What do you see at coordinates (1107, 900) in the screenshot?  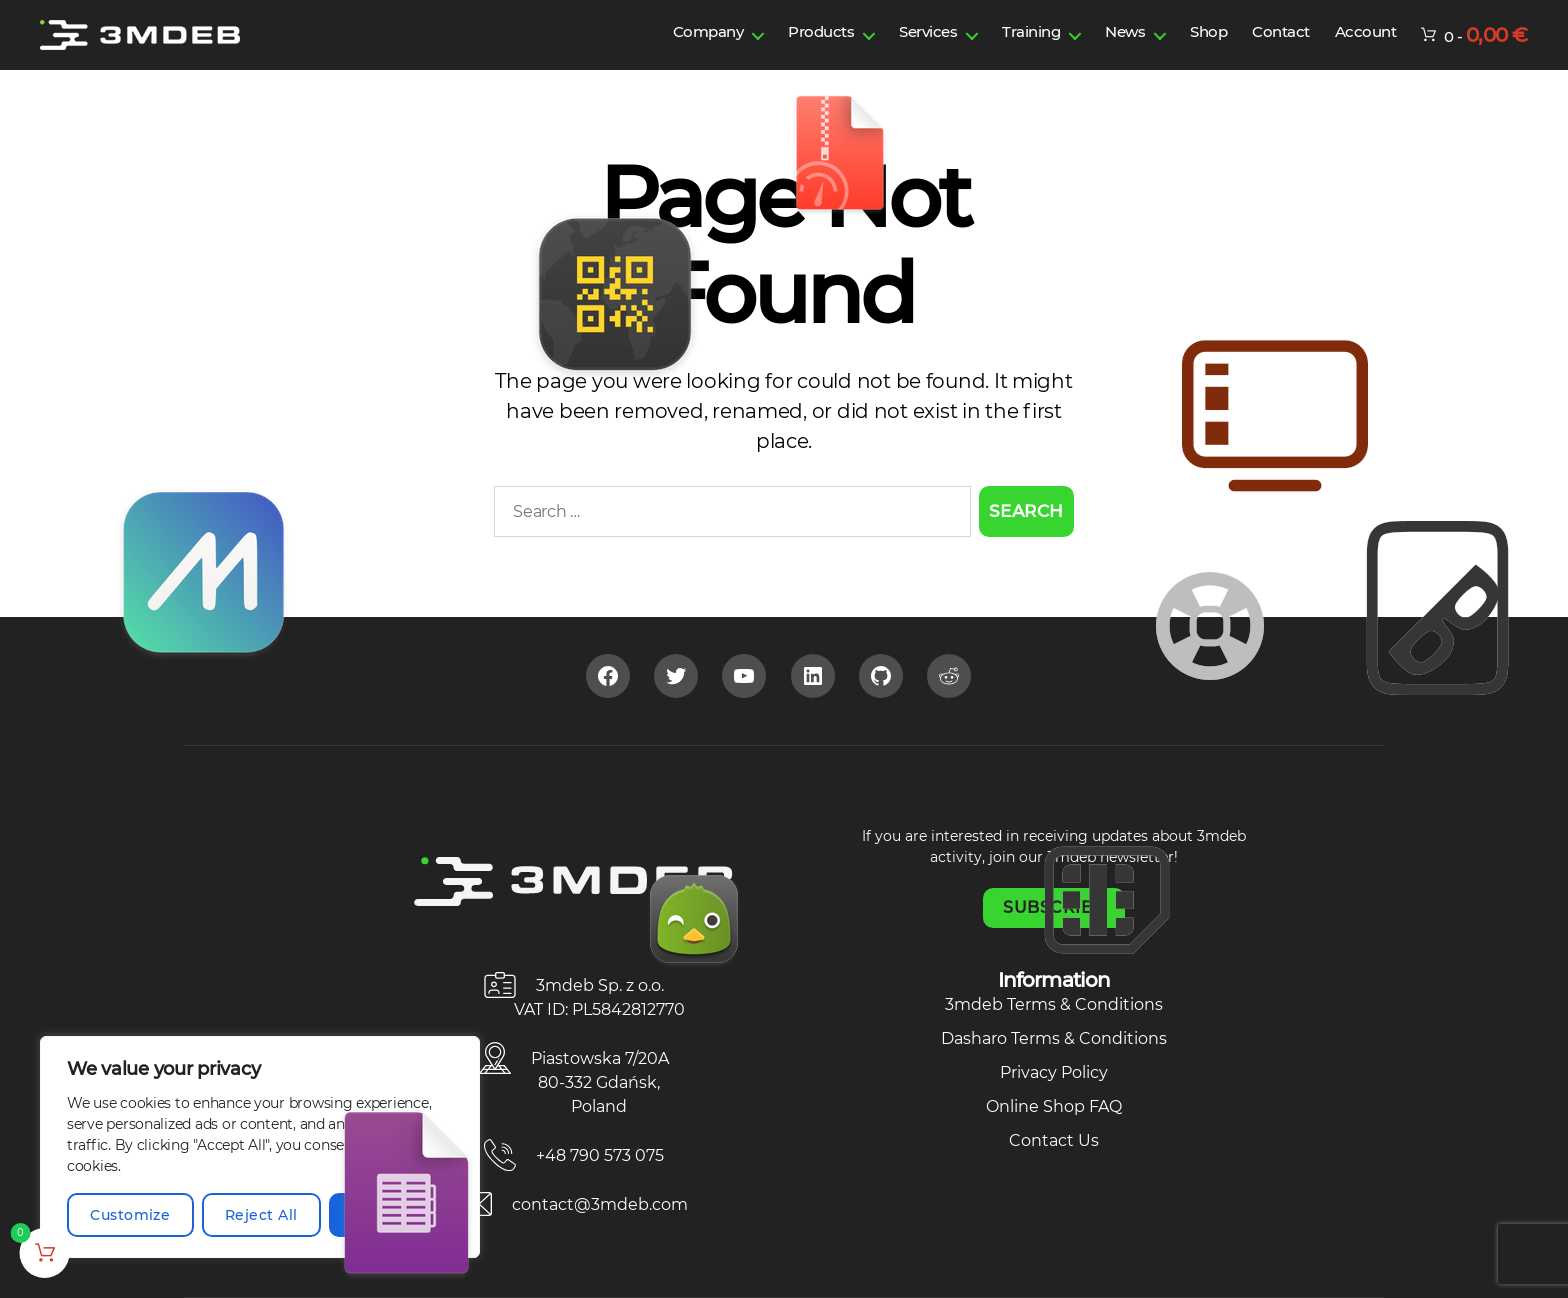 I see `indicates sim card status or settings` at bounding box center [1107, 900].